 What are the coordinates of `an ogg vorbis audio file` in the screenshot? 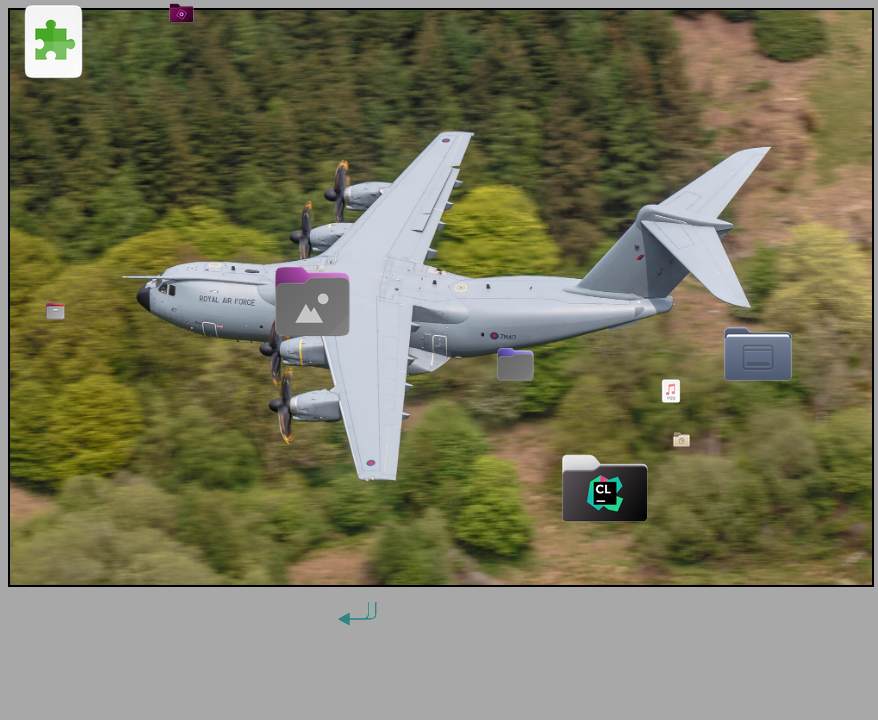 It's located at (671, 391).